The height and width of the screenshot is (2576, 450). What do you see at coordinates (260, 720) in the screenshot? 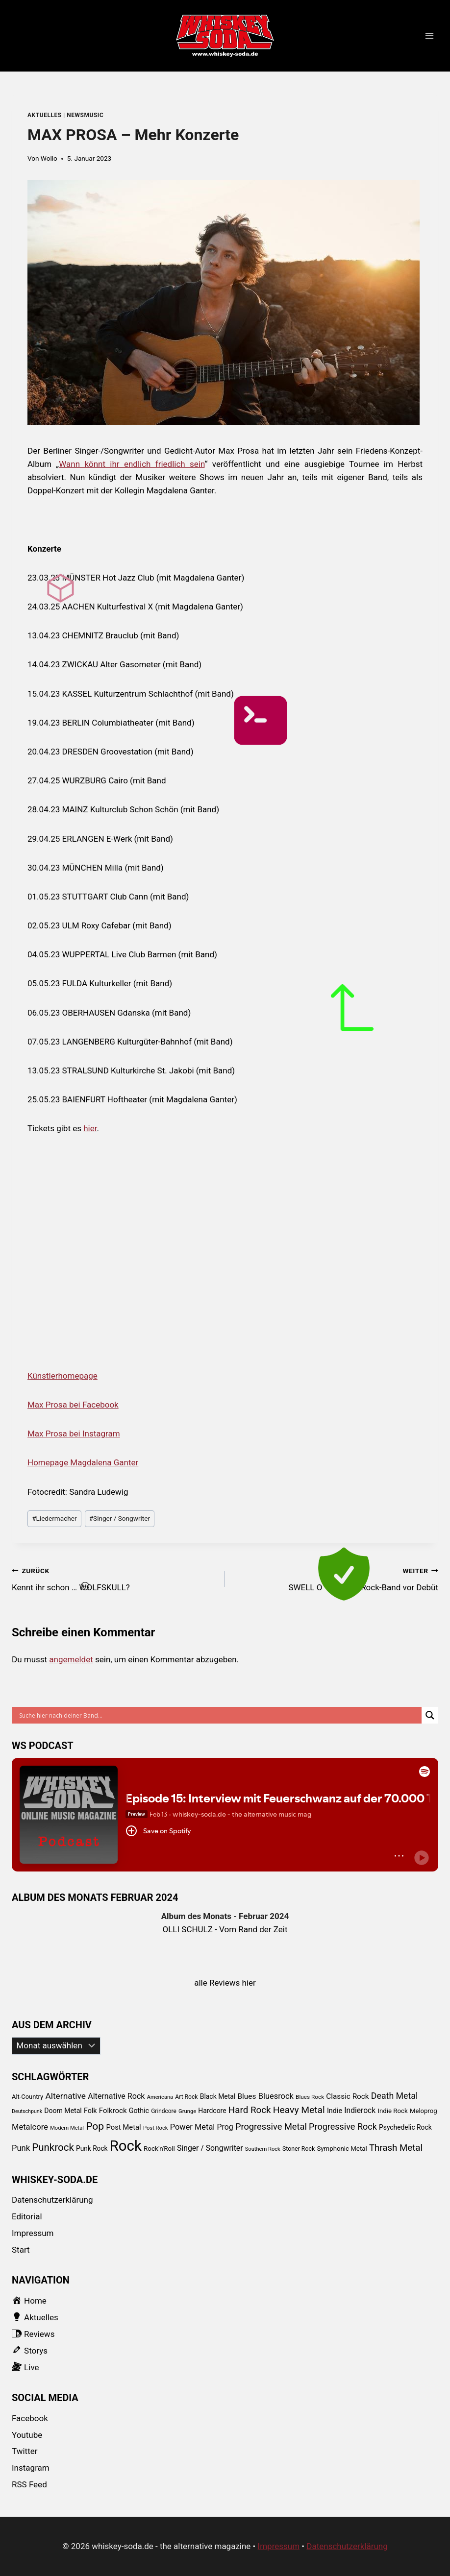
I see `open command line or terminal` at bounding box center [260, 720].